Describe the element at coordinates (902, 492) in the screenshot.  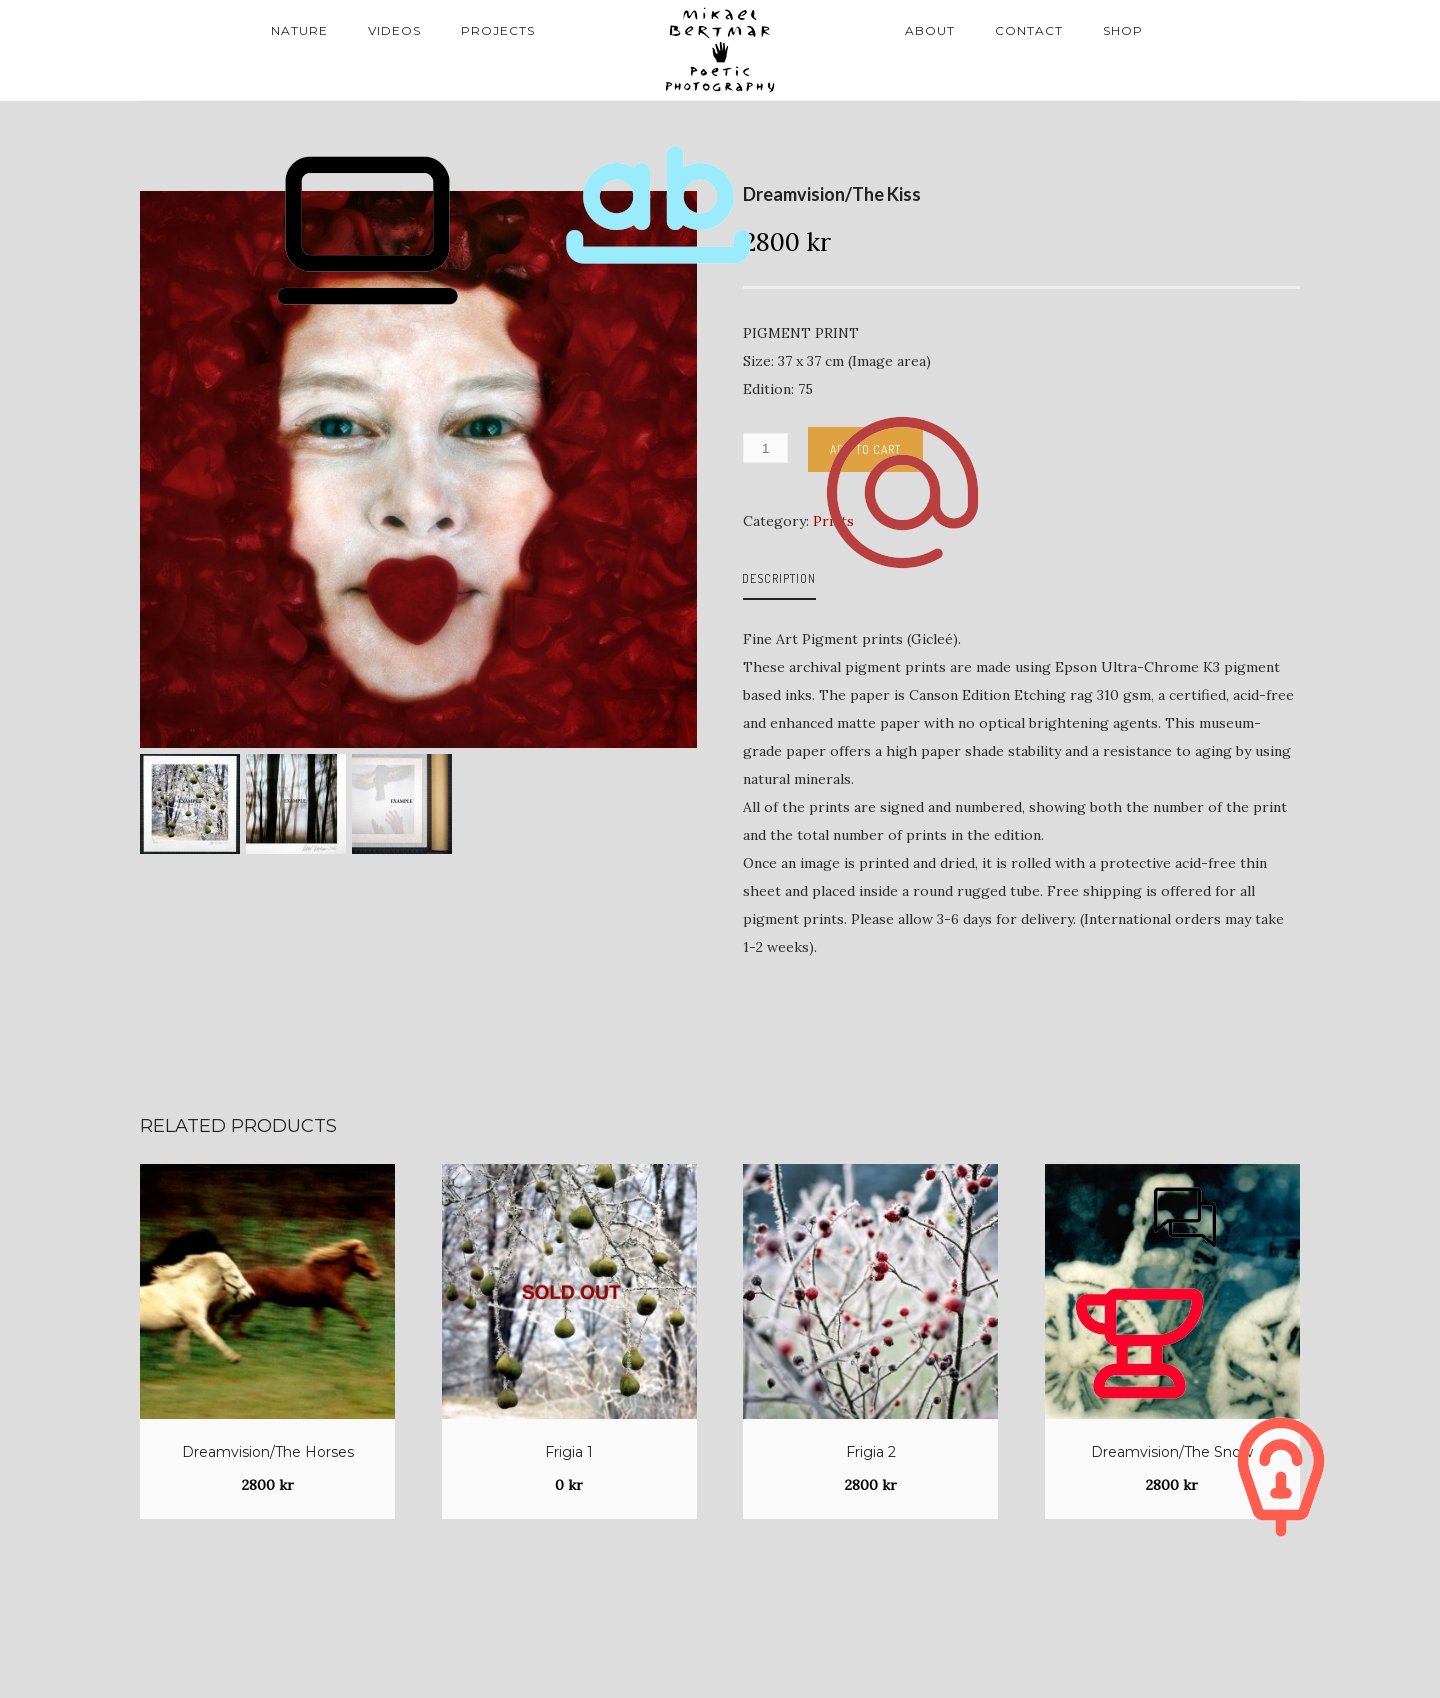
I see `mention or tag a user` at that location.